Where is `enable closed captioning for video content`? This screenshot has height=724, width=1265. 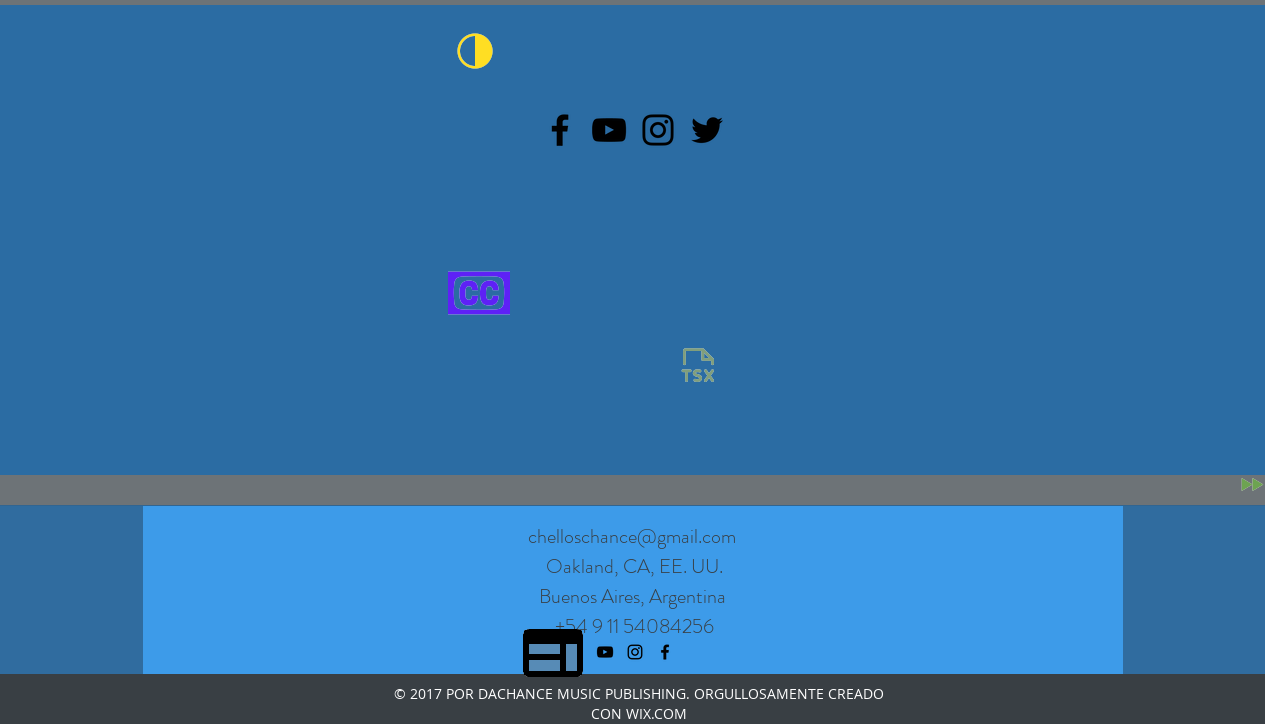
enable closed captioning for video content is located at coordinates (479, 293).